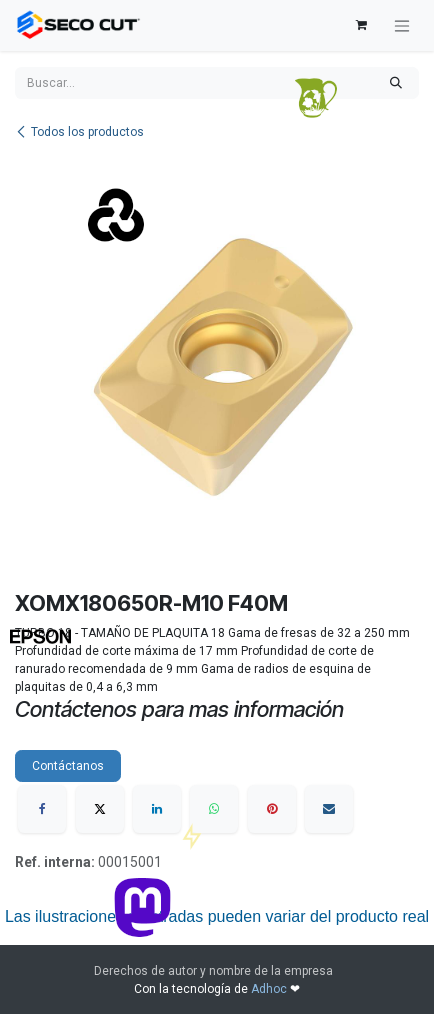 The width and height of the screenshot is (434, 1014). I want to click on turn on device flashlight, so click(191, 836).